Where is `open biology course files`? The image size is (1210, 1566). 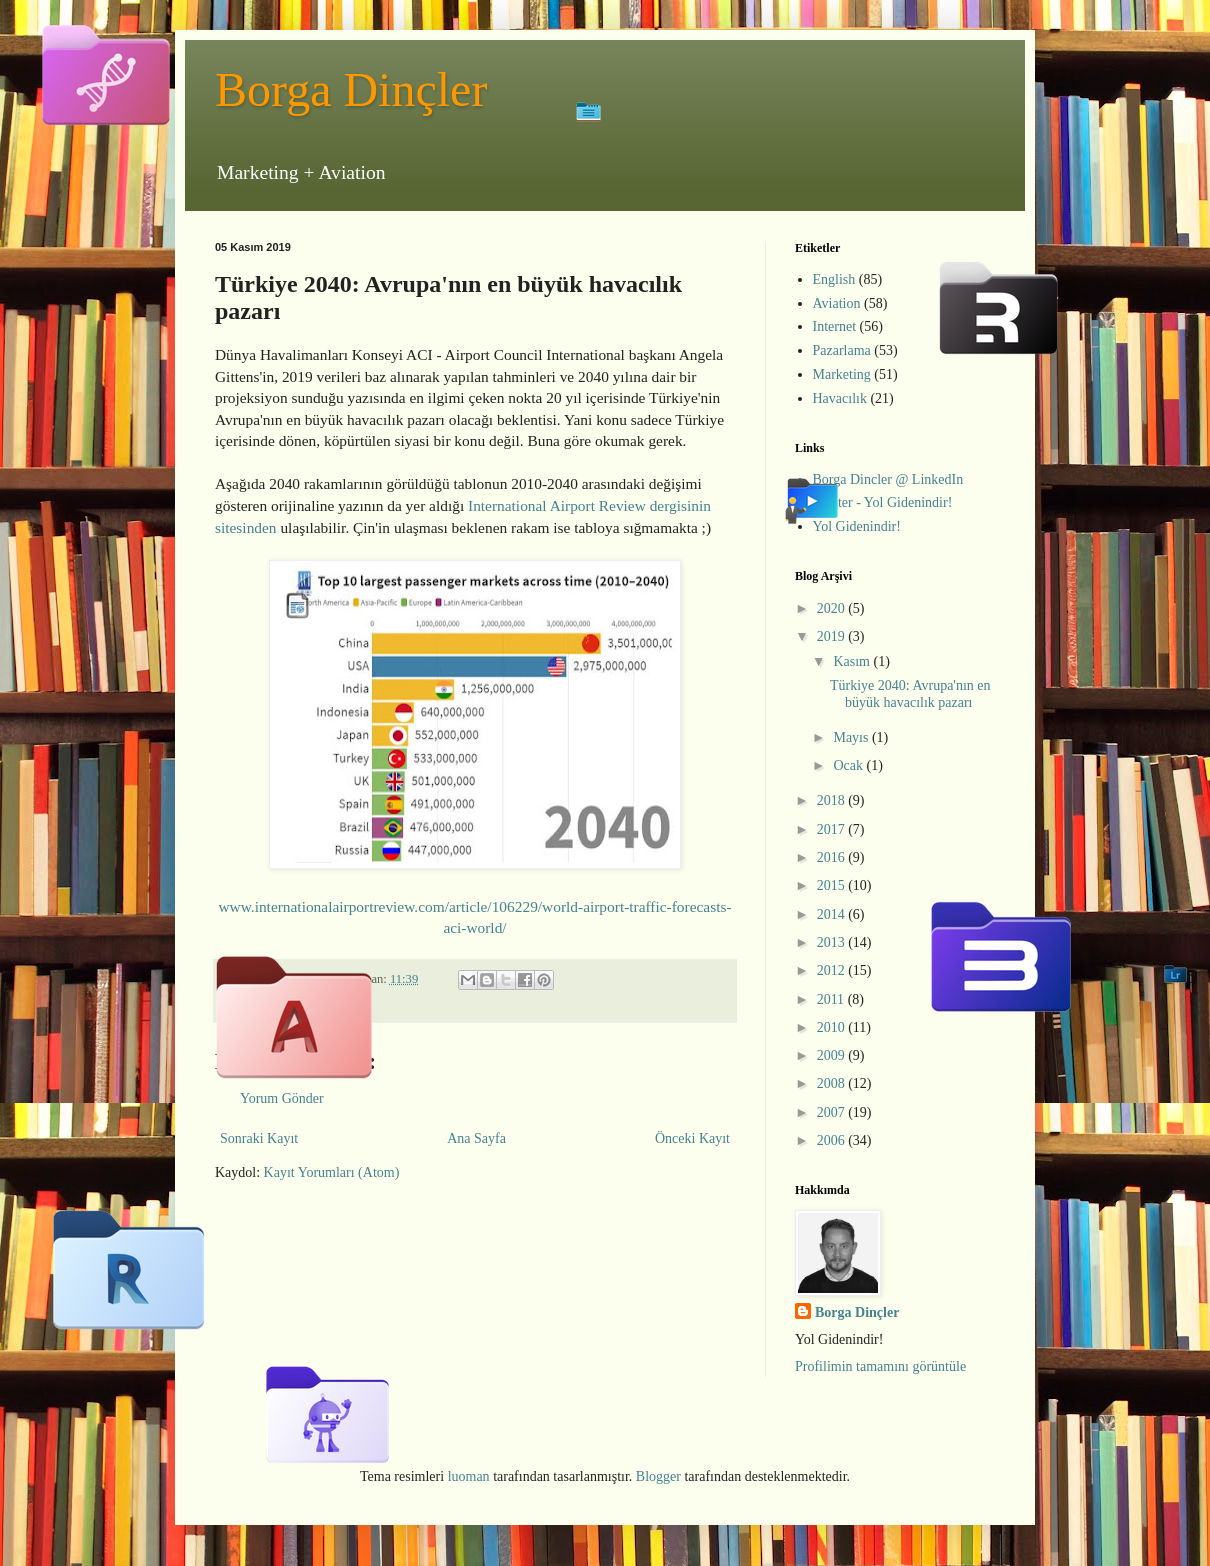
open biology course files is located at coordinates (105, 78).